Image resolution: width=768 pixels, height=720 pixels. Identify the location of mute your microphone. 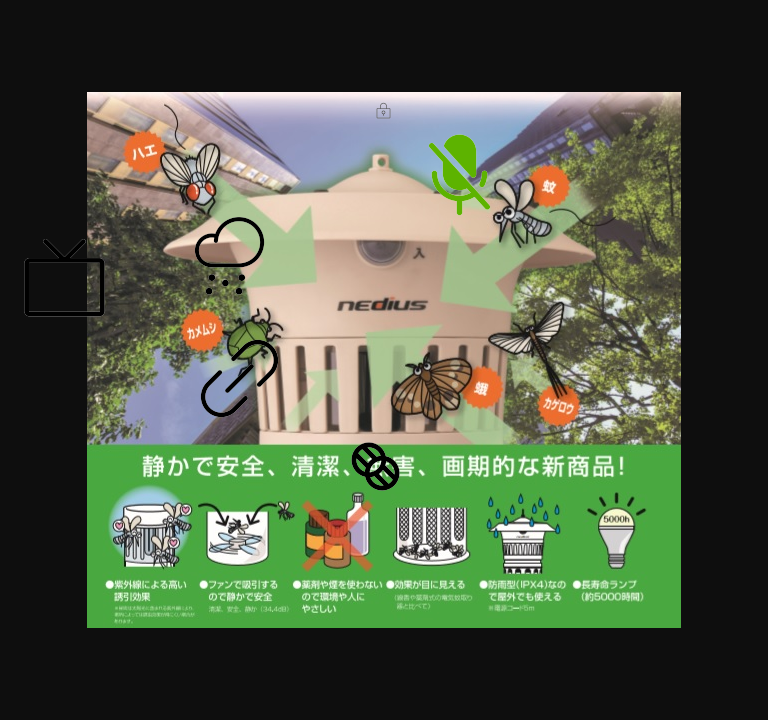
(459, 173).